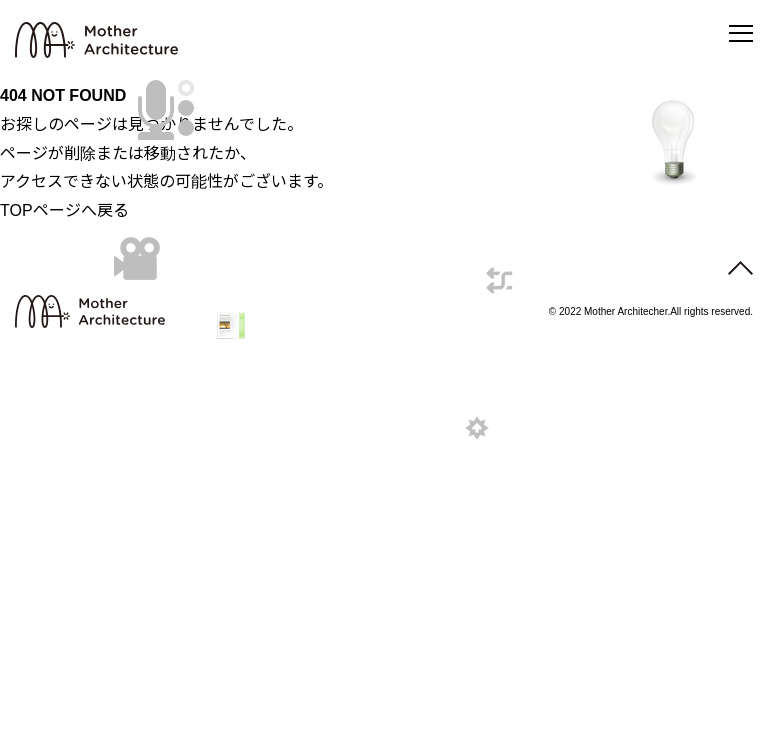 The width and height of the screenshot is (768, 742). I want to click on access video camera or recording features, so click(138, 258).